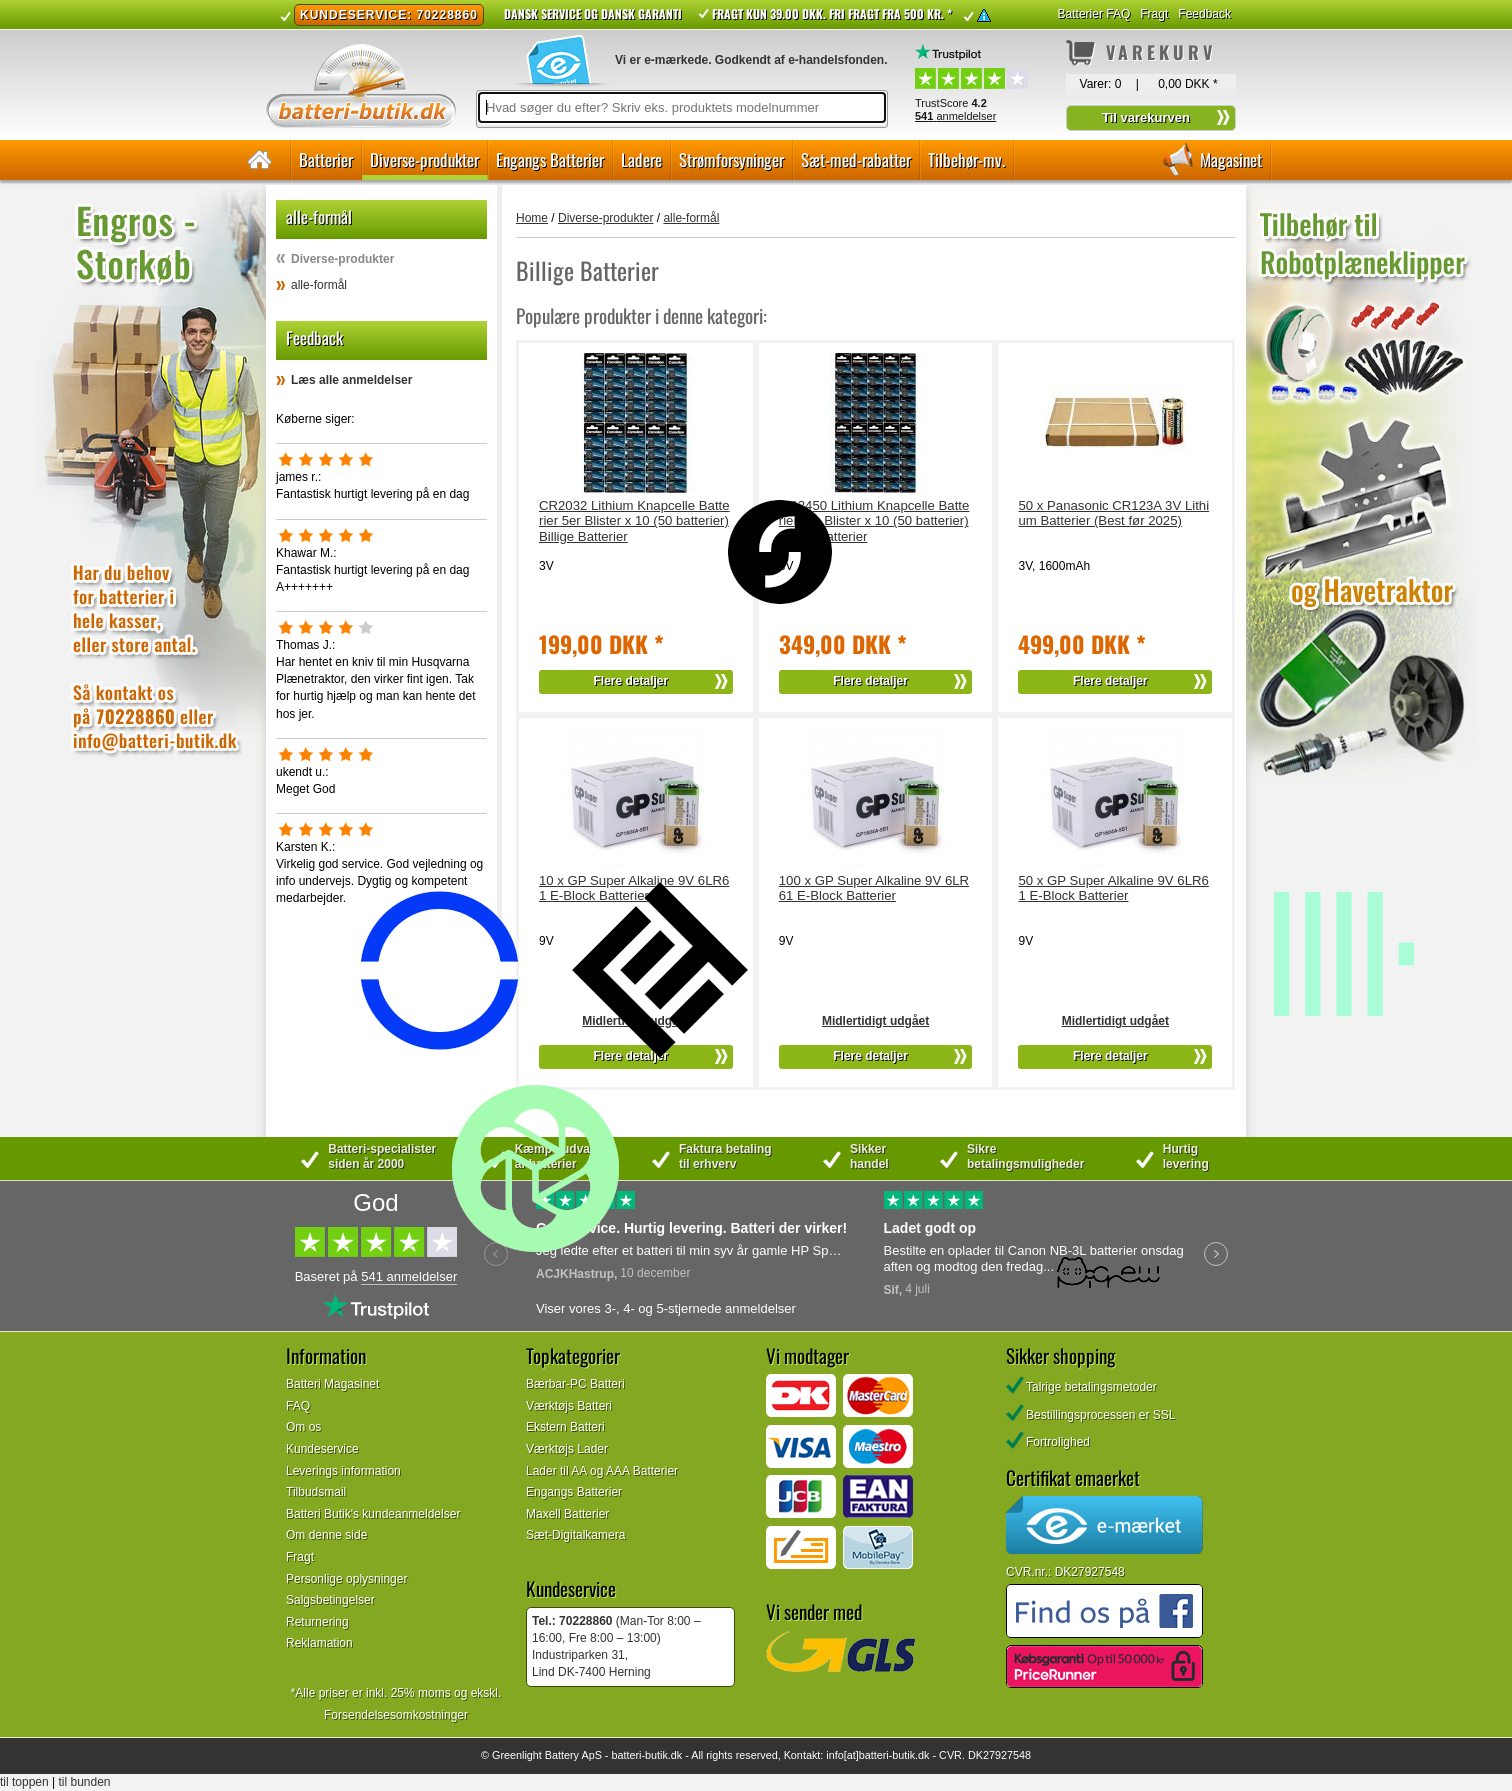 The height and width of the screenshot is (1791, 1512). What do you see at coordinates (439, 970) in the screenshot?
I see `indicates content is loading` at bounding box center [439, 970].